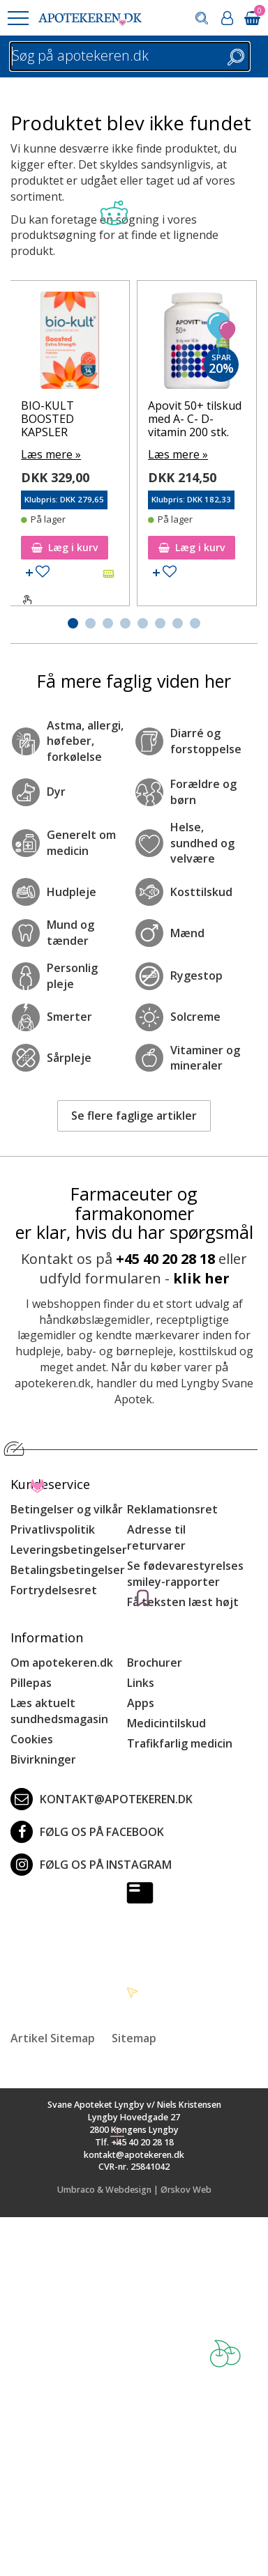  What do you see at coordinates (140, 1892) in the screenshot?
I see `view featured playlist` at bounding box center [140, 1892].